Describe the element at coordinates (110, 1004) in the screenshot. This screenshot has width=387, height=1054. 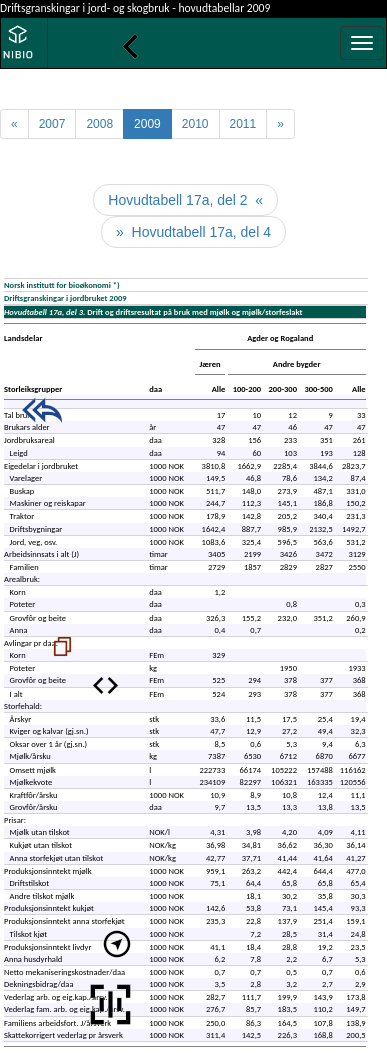
I see `activate voice recognition or speech input` at that location.